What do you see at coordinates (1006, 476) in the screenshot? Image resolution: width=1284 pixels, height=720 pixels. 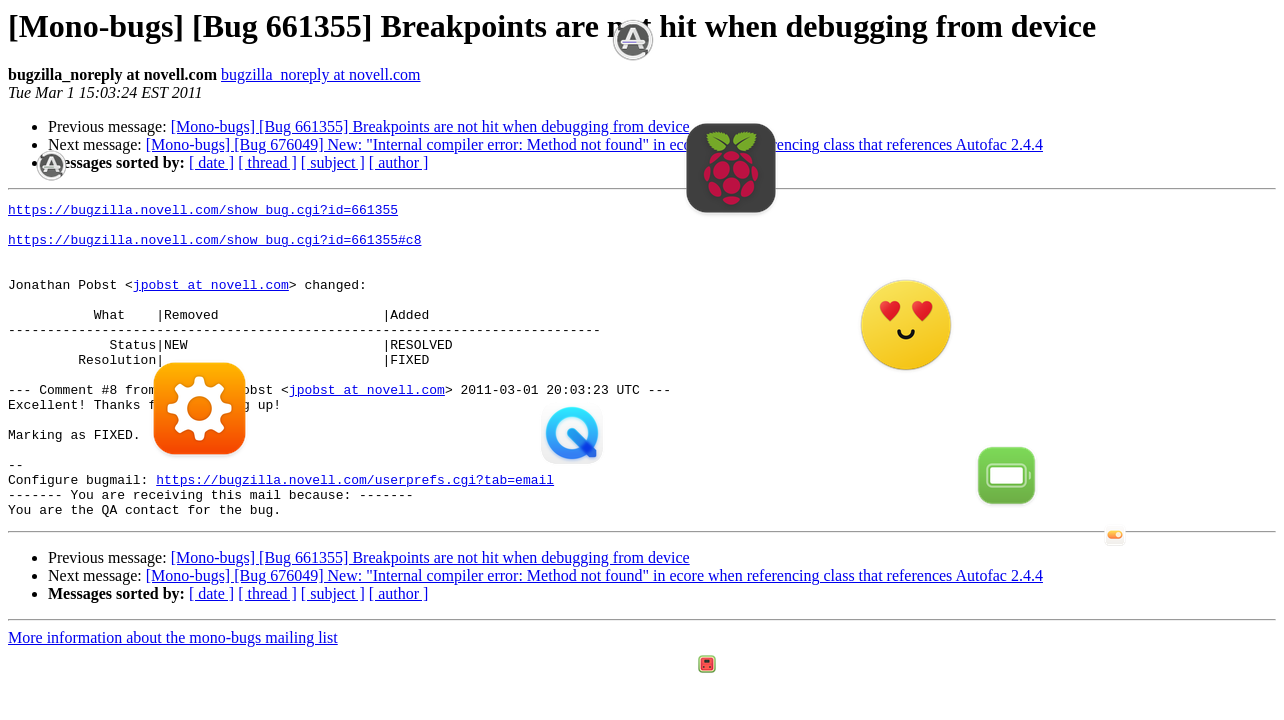 I see `access battery and power settings` at bounding box center [1006, 476].